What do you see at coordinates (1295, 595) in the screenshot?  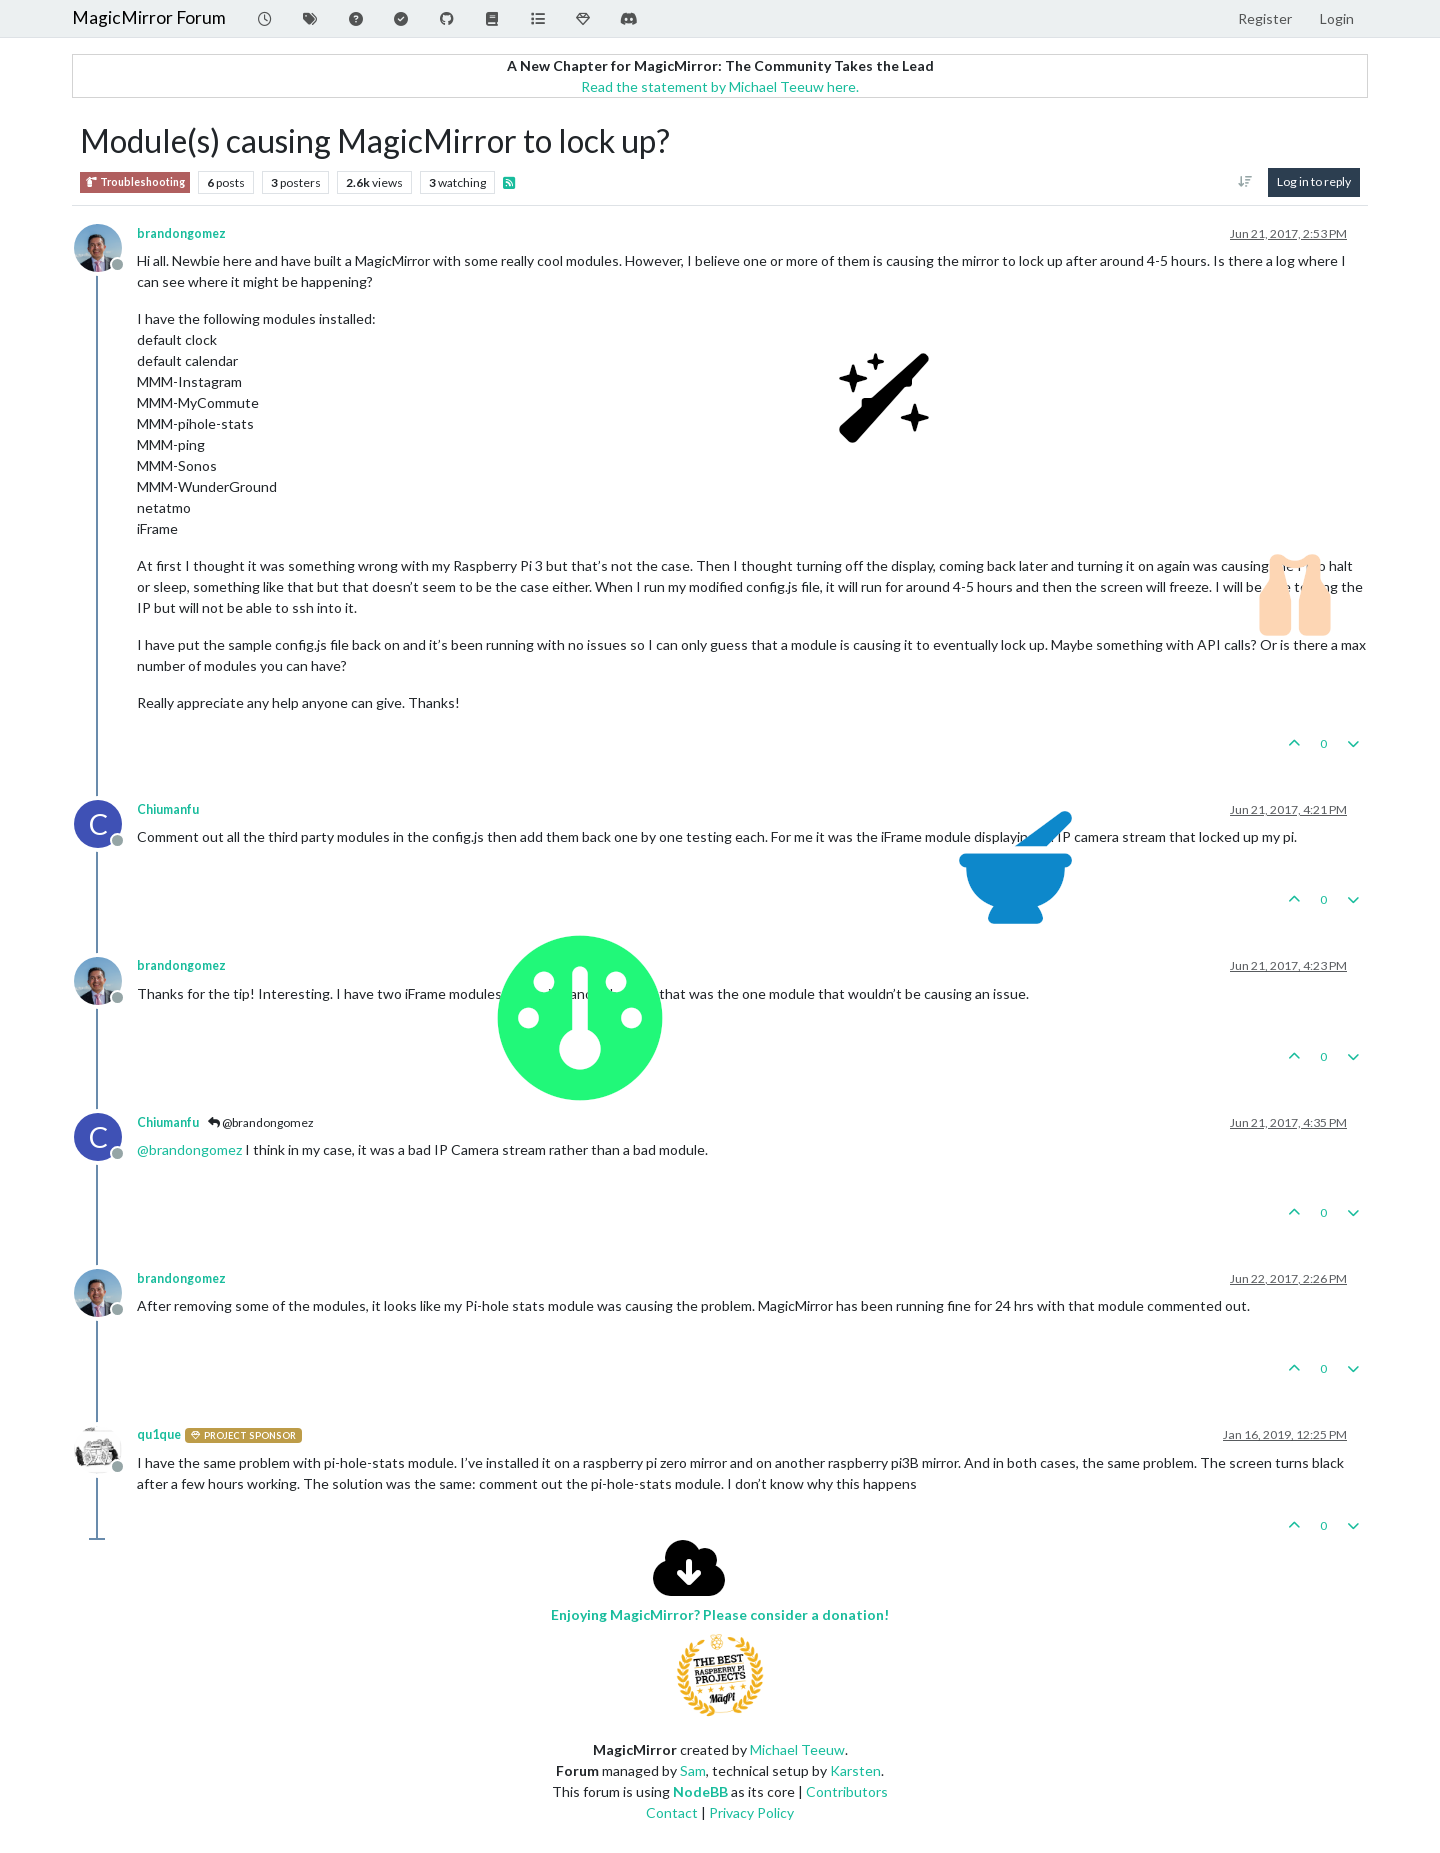 I see `select safety vest or protective gear` at bounding box center [1295, 595].